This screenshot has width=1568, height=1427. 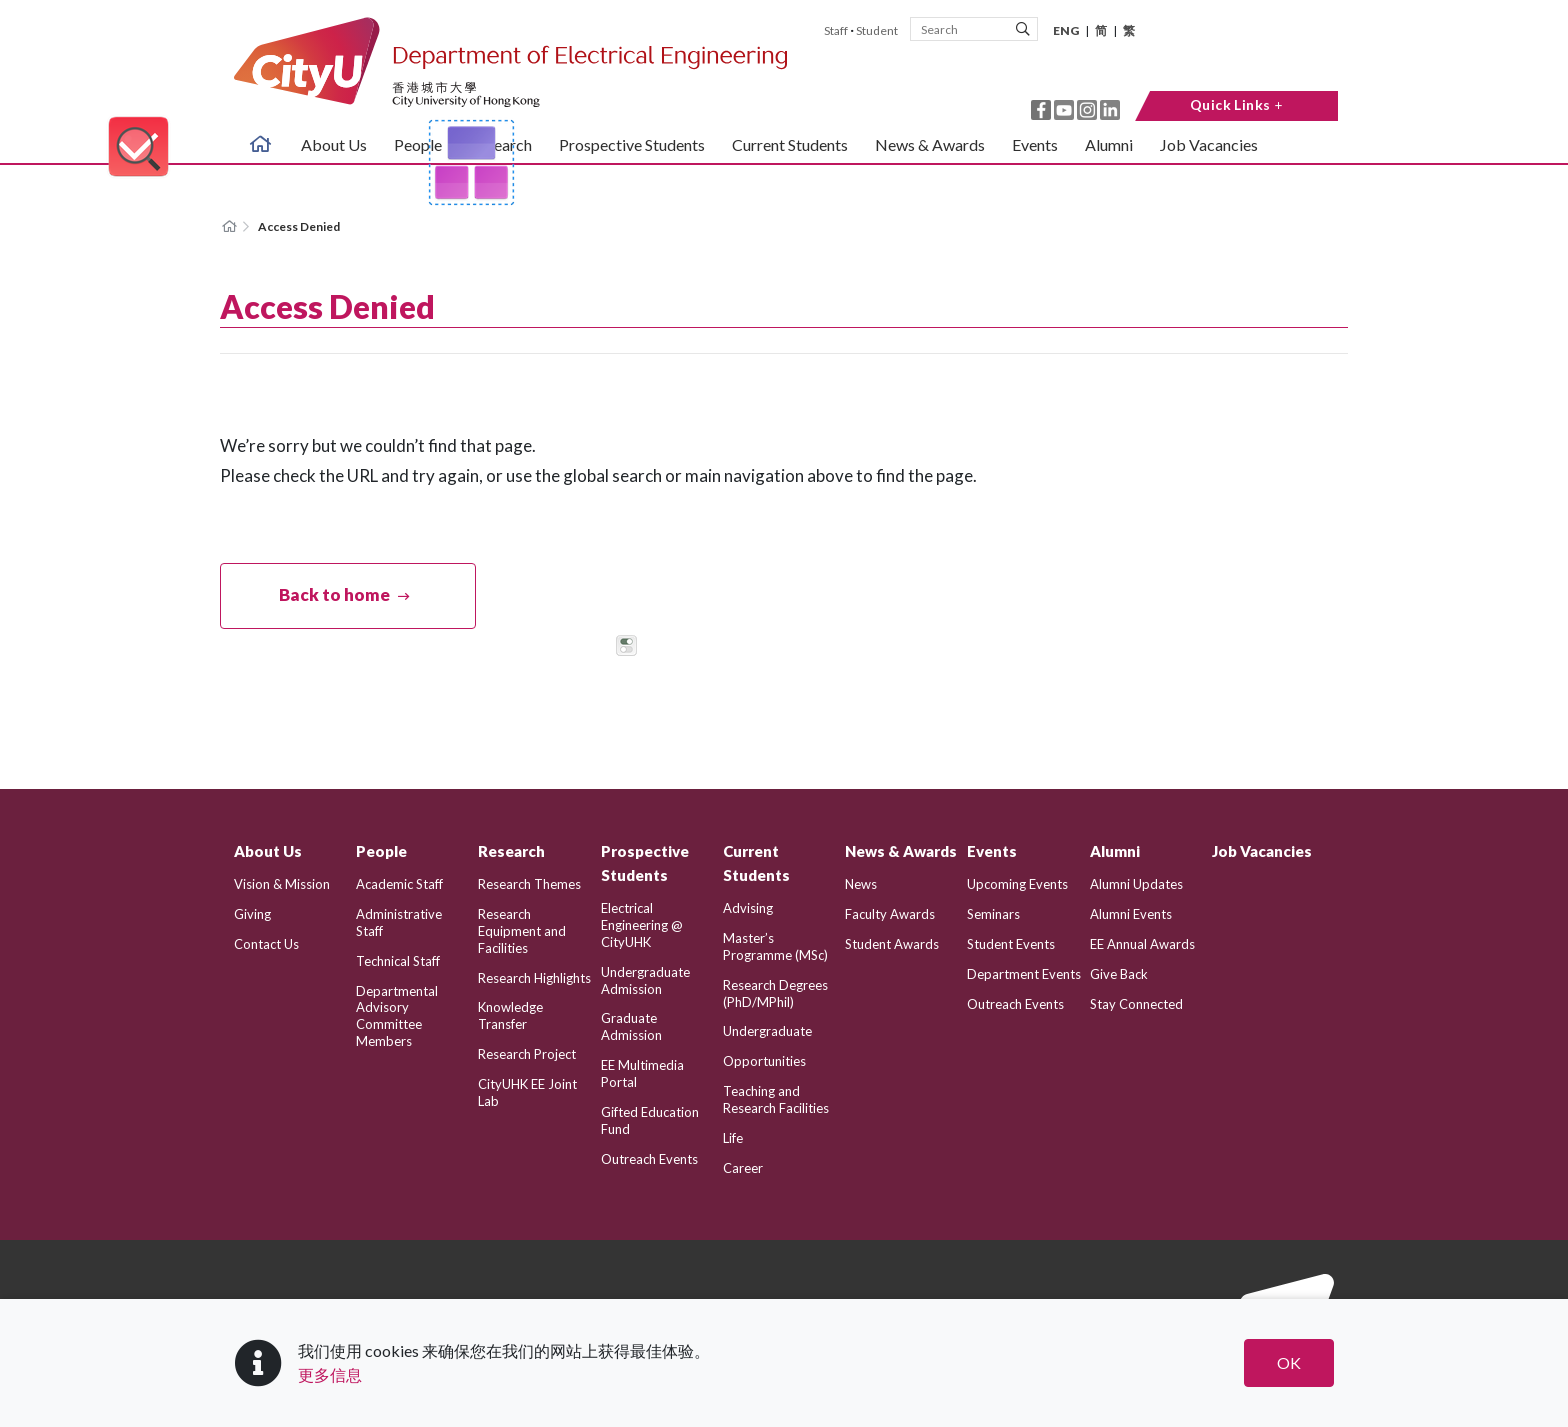 What do you see at coordinates (138, 146) in the screenshot?
I see `open dconf editor to browse and modify system configuration settings` at bounding box center [138, 146].